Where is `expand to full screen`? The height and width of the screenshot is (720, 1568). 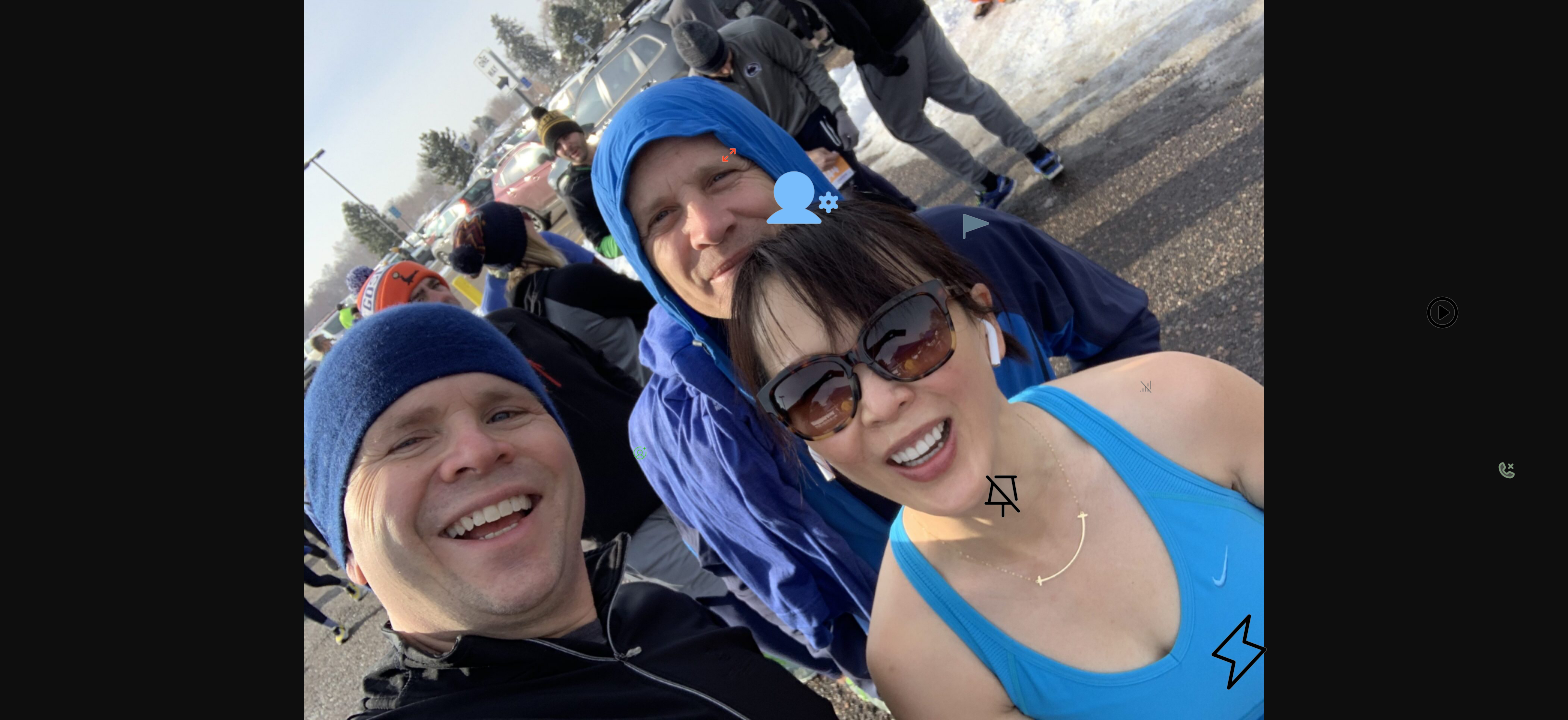
expand to full screen is located at coordinates (729, 155).